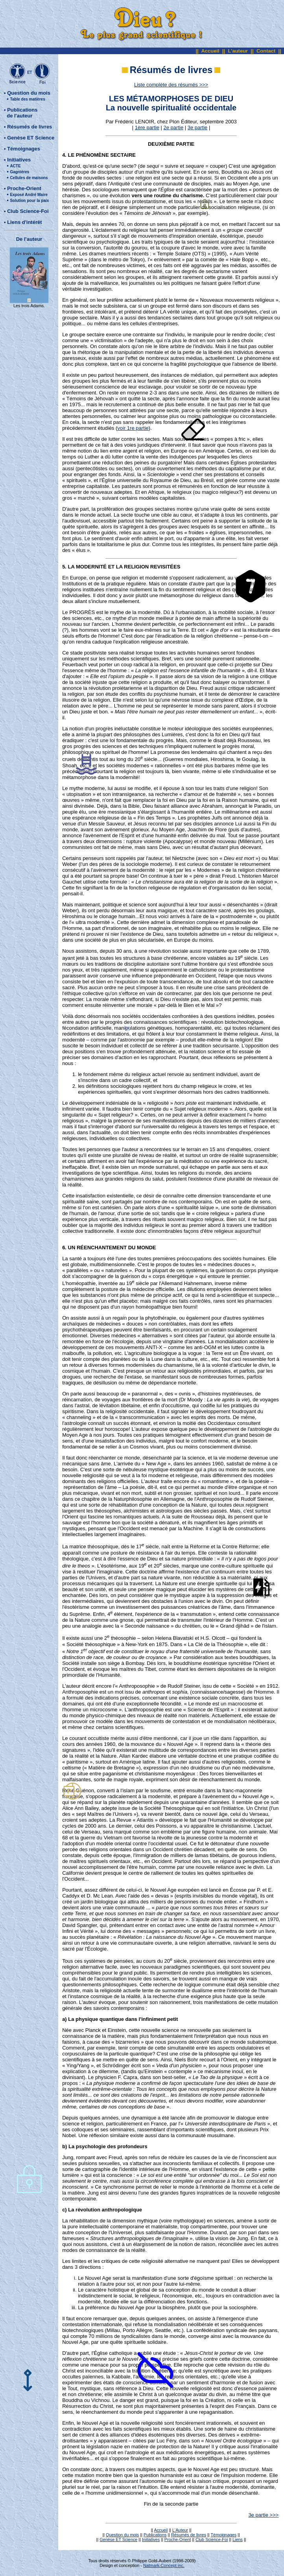 This screenshot has width=284, height=2576. I want to click on indicates offline or disconnected from cloud services, so click(155, 2370).